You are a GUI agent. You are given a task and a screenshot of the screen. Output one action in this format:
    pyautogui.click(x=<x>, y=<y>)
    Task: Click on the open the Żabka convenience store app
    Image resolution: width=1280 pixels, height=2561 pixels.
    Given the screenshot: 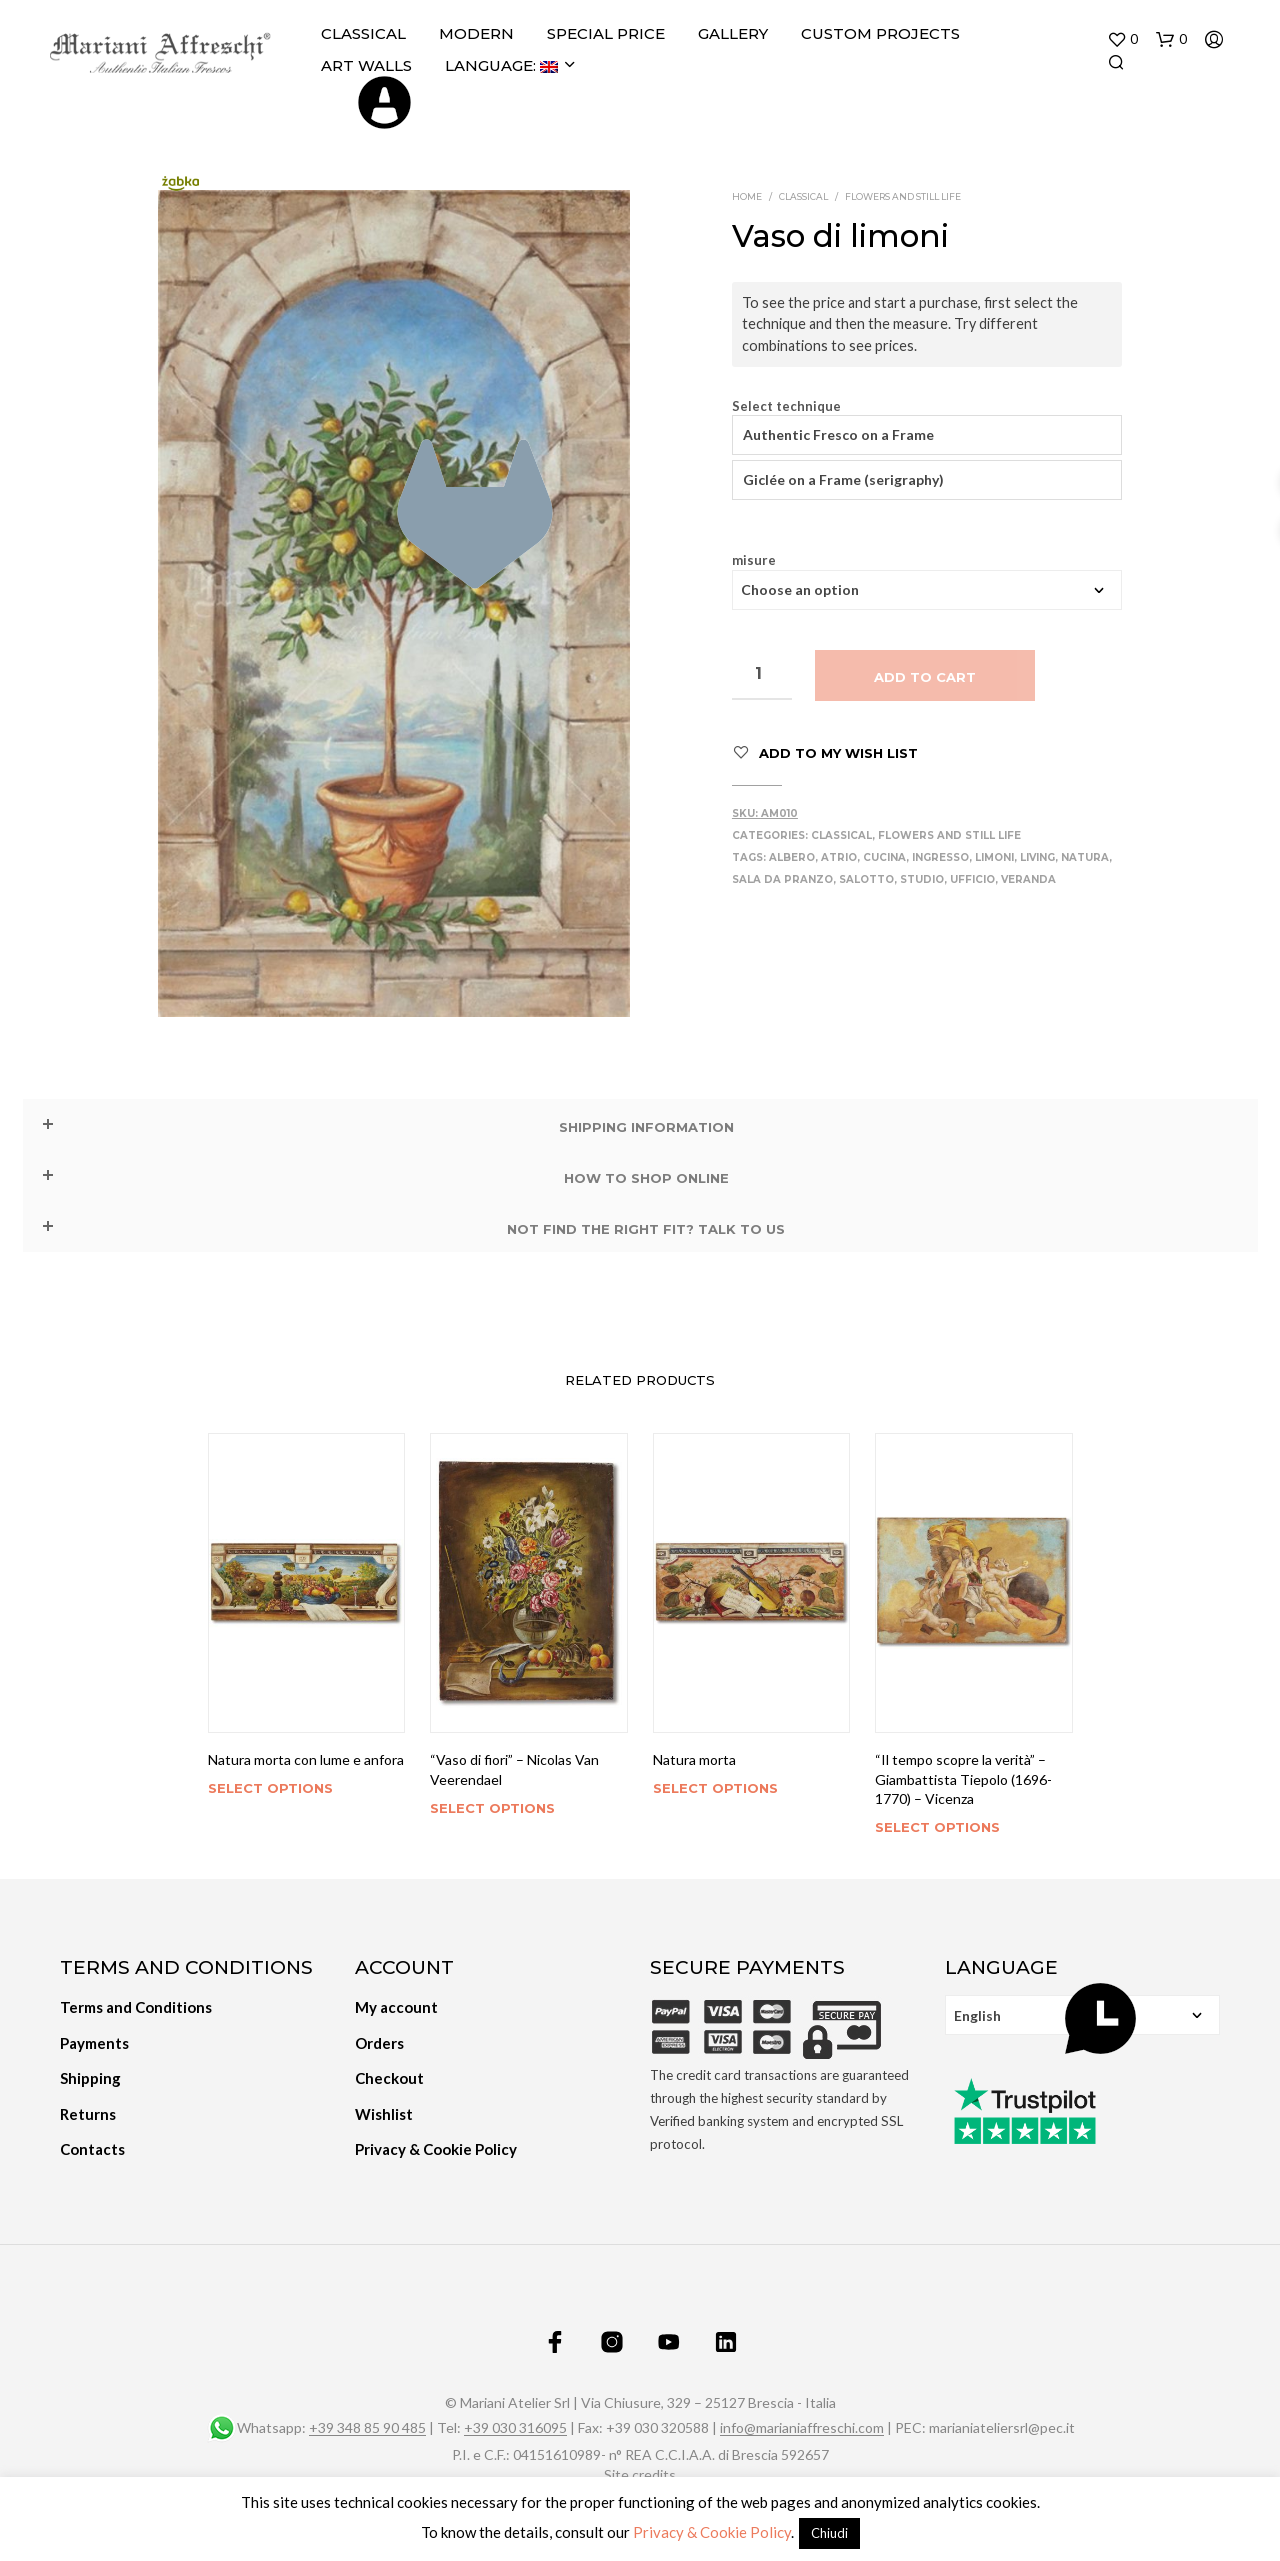 What is the action you would take?
    pyautogui.click(x=180, y=183)
    